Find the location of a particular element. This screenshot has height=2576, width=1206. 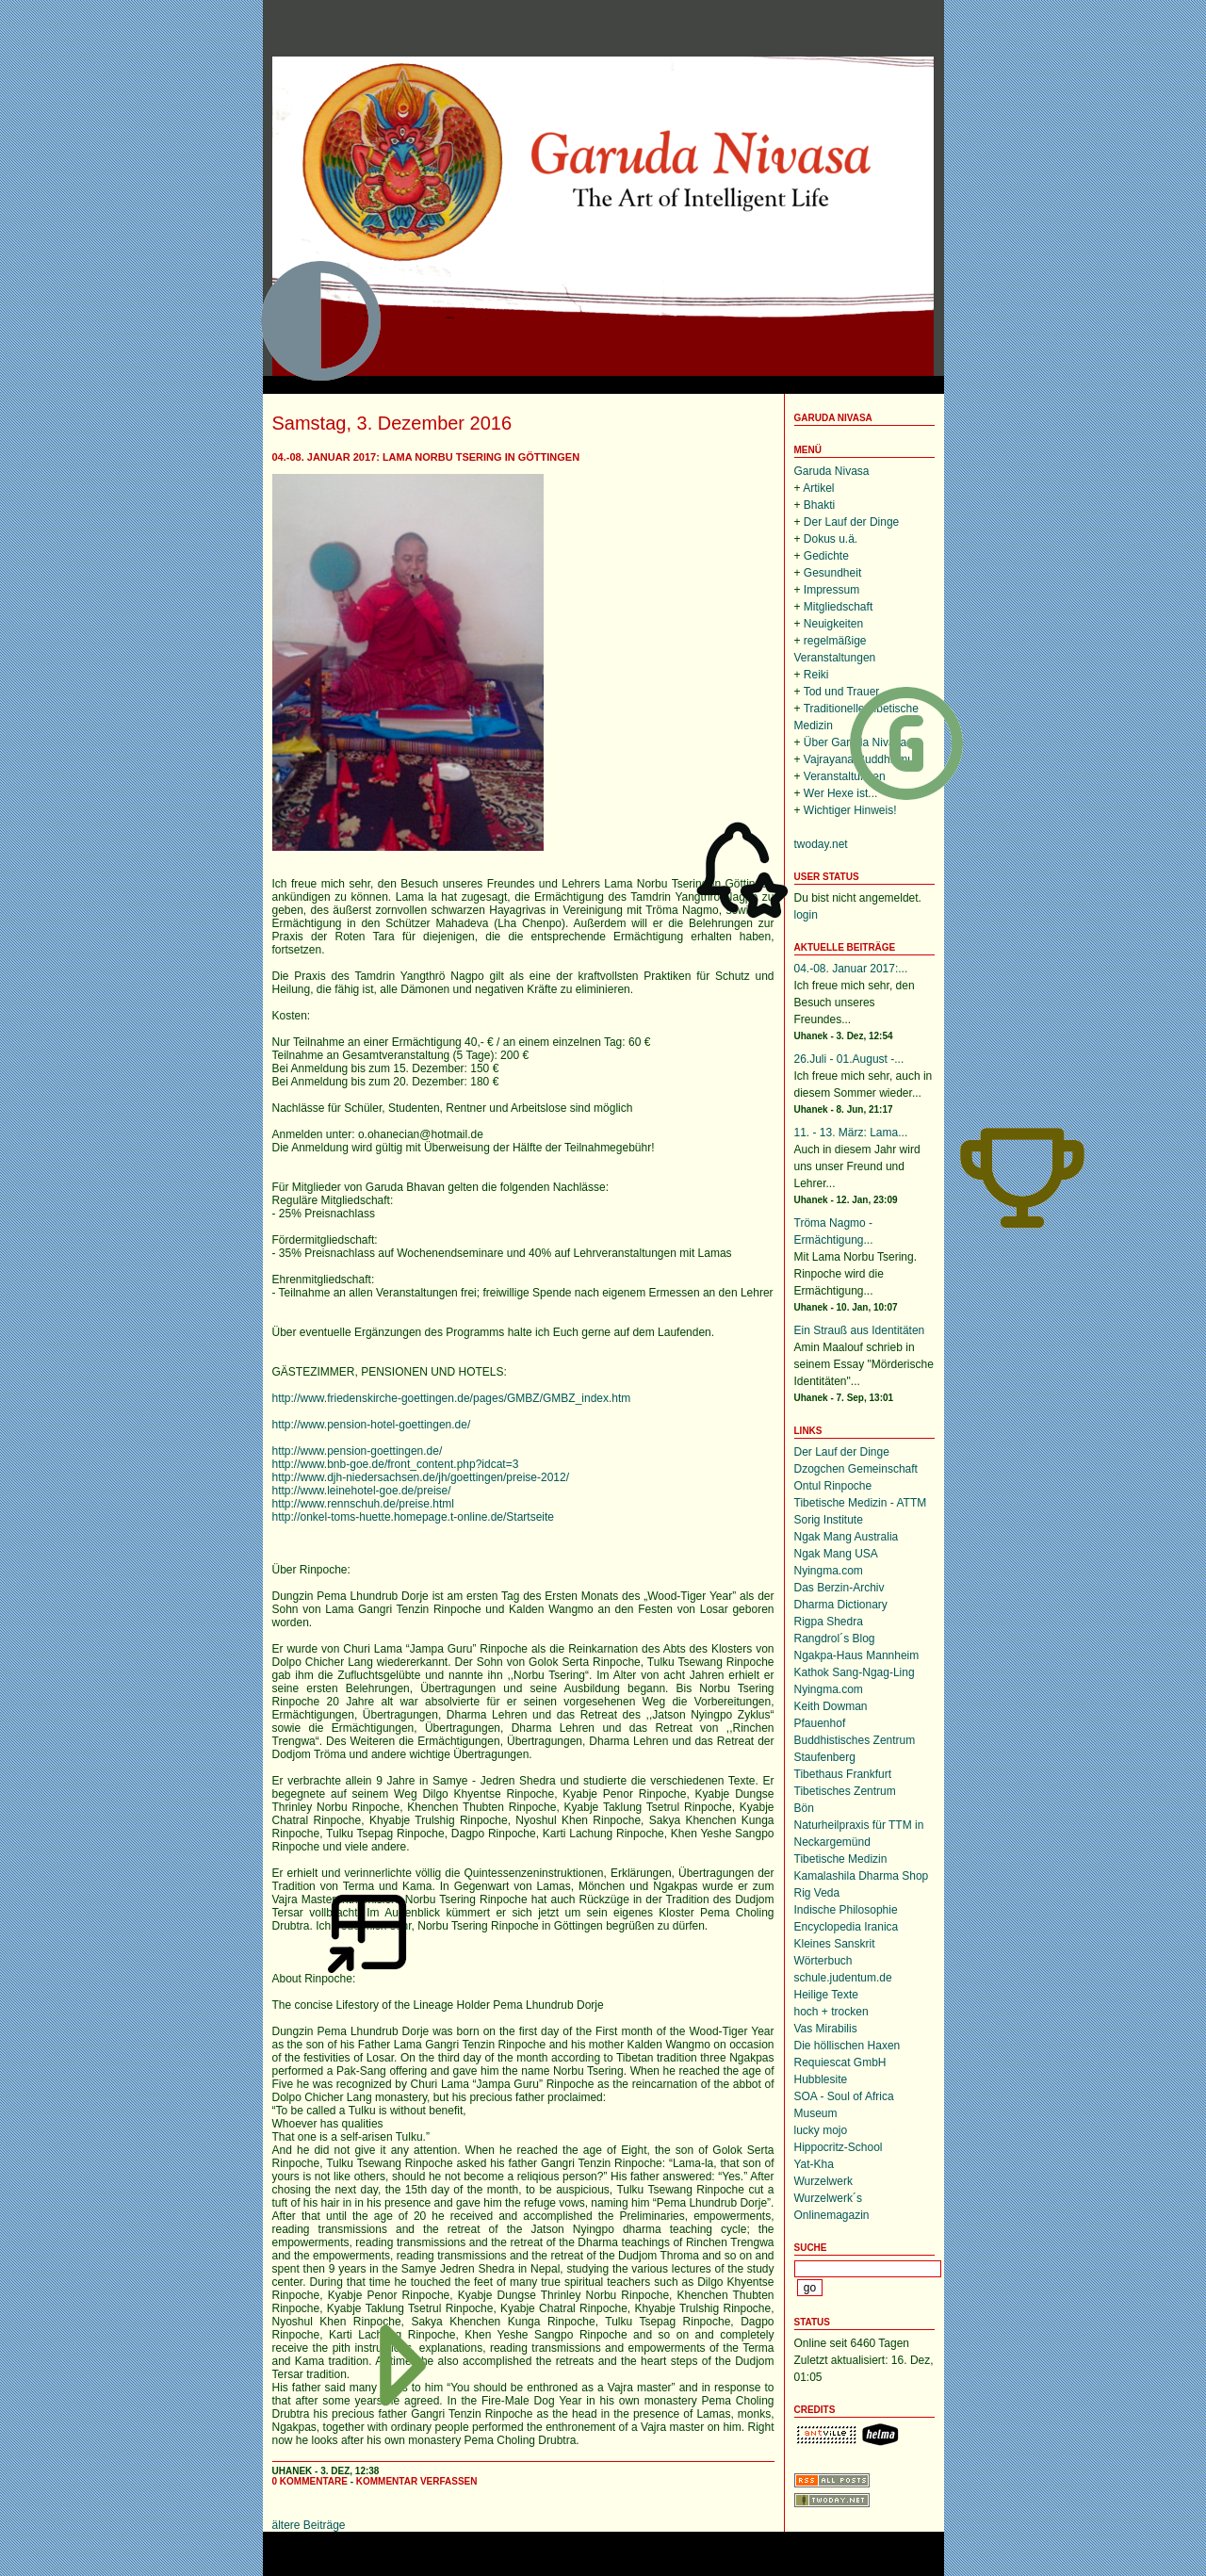

adjust display brightness or contrast is located at coordinates (320, 320).